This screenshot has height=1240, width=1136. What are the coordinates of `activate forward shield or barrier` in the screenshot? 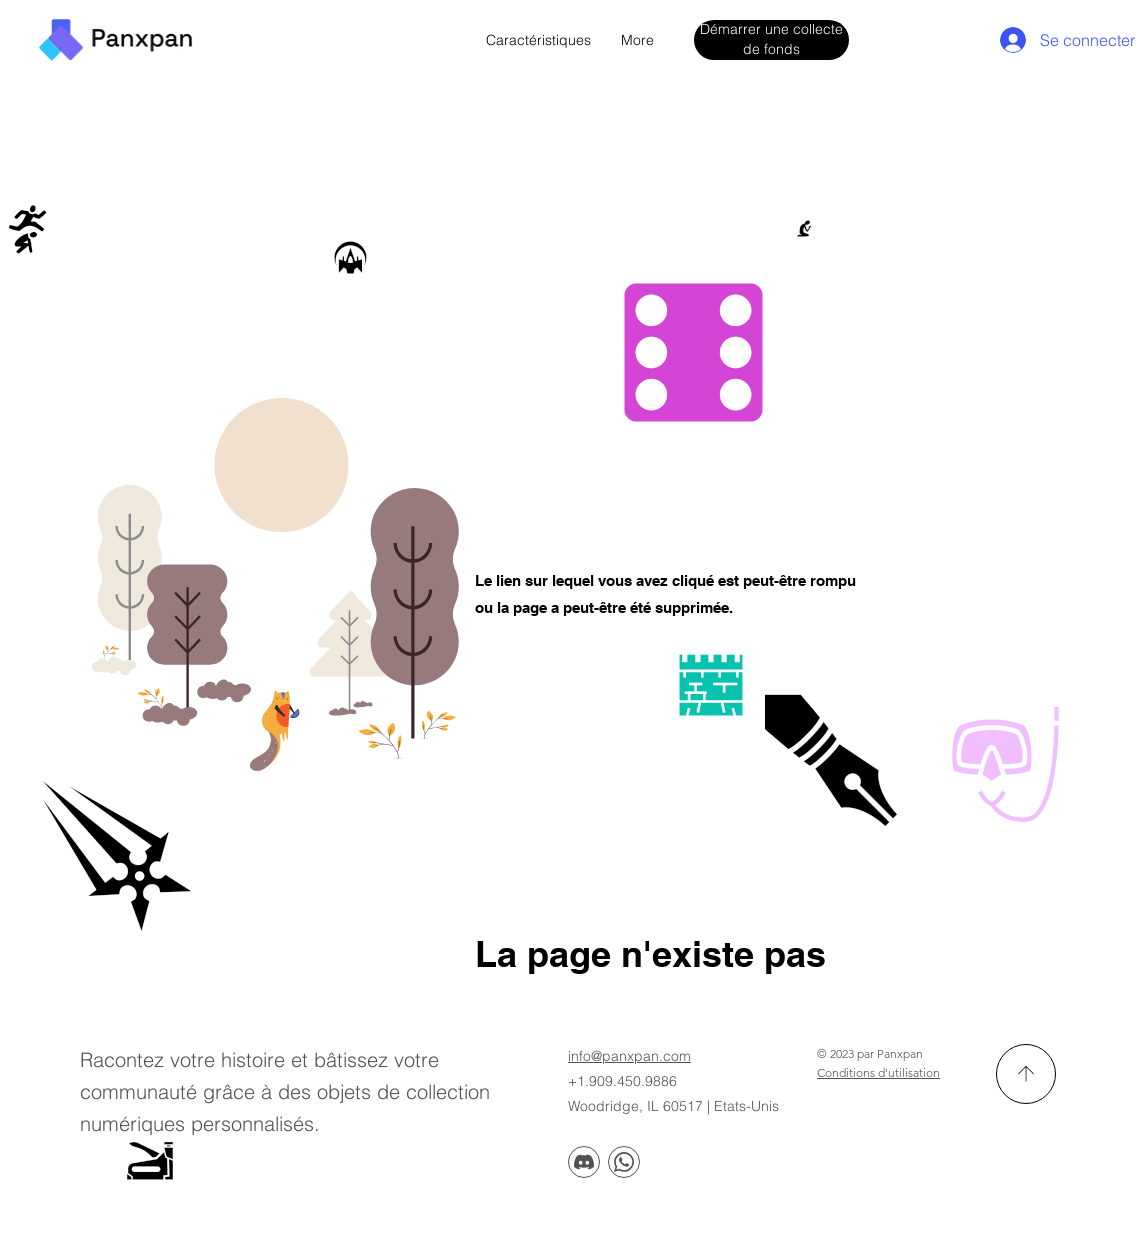 It's located at (350, 257).